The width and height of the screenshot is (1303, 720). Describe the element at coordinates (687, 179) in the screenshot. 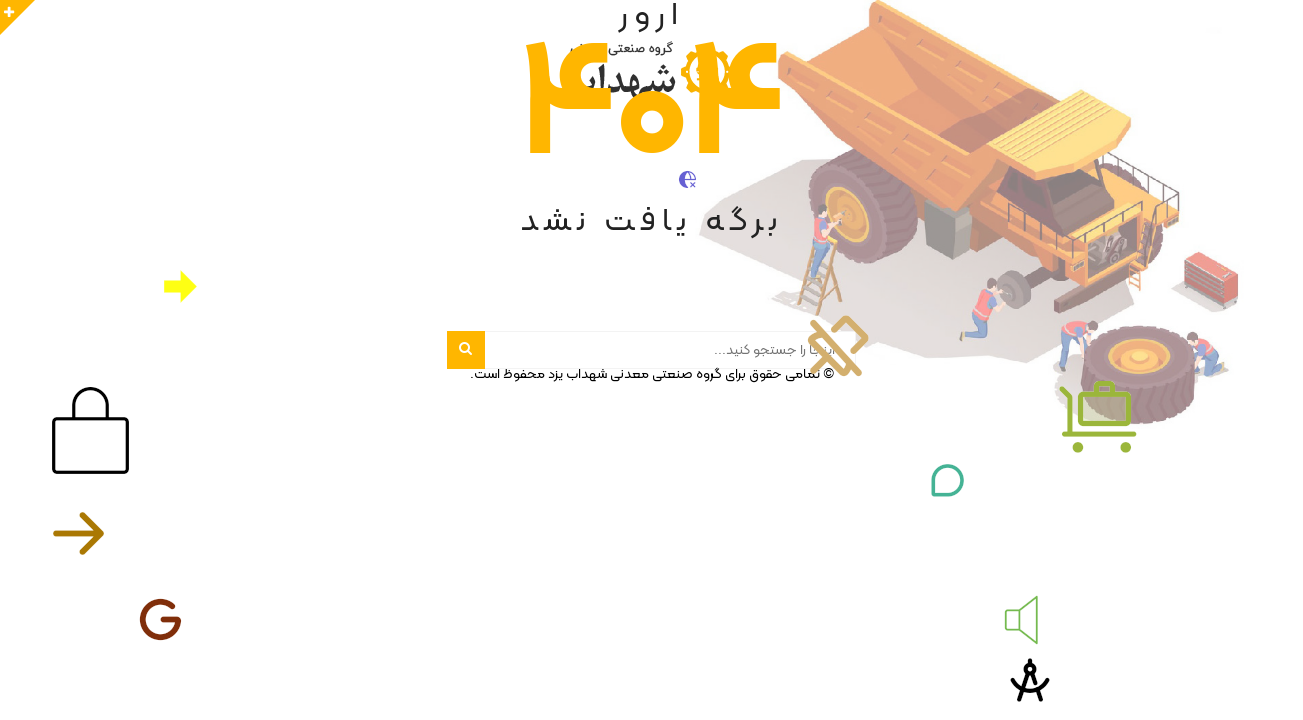

I see `no internet connection` at that location.